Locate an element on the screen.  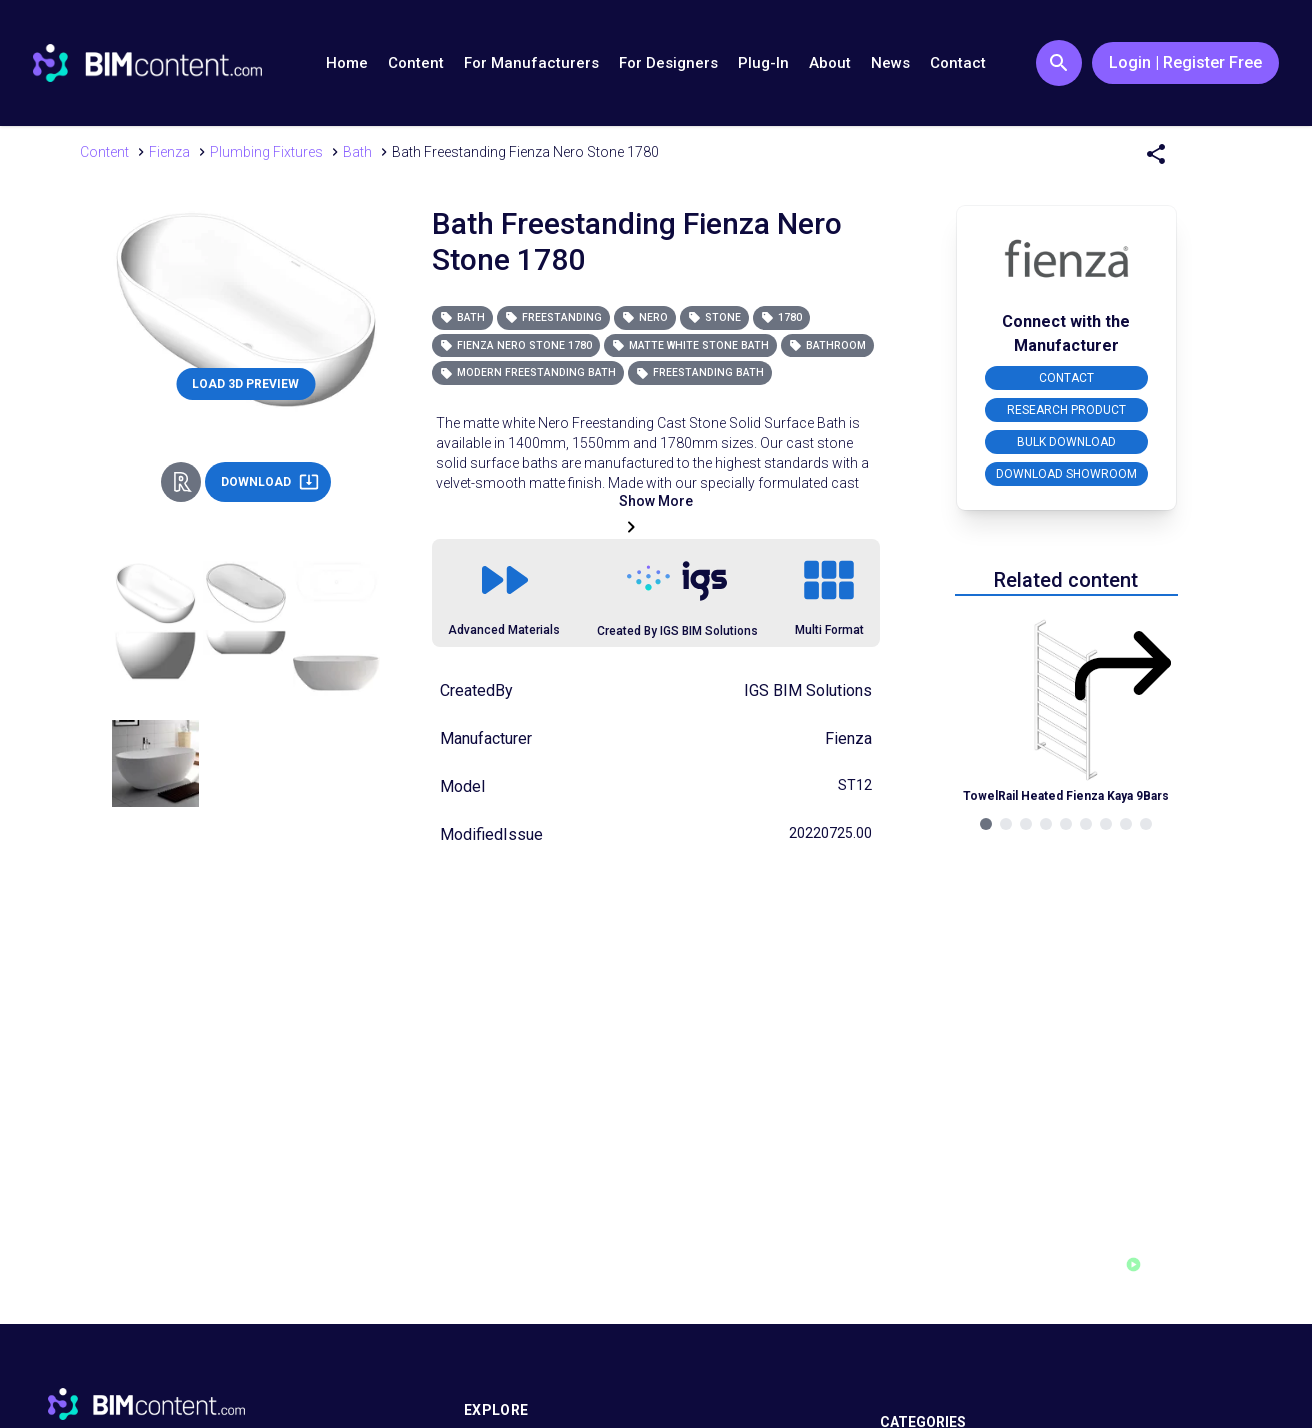
forward a message or email is located at coordinates (1123, 663).